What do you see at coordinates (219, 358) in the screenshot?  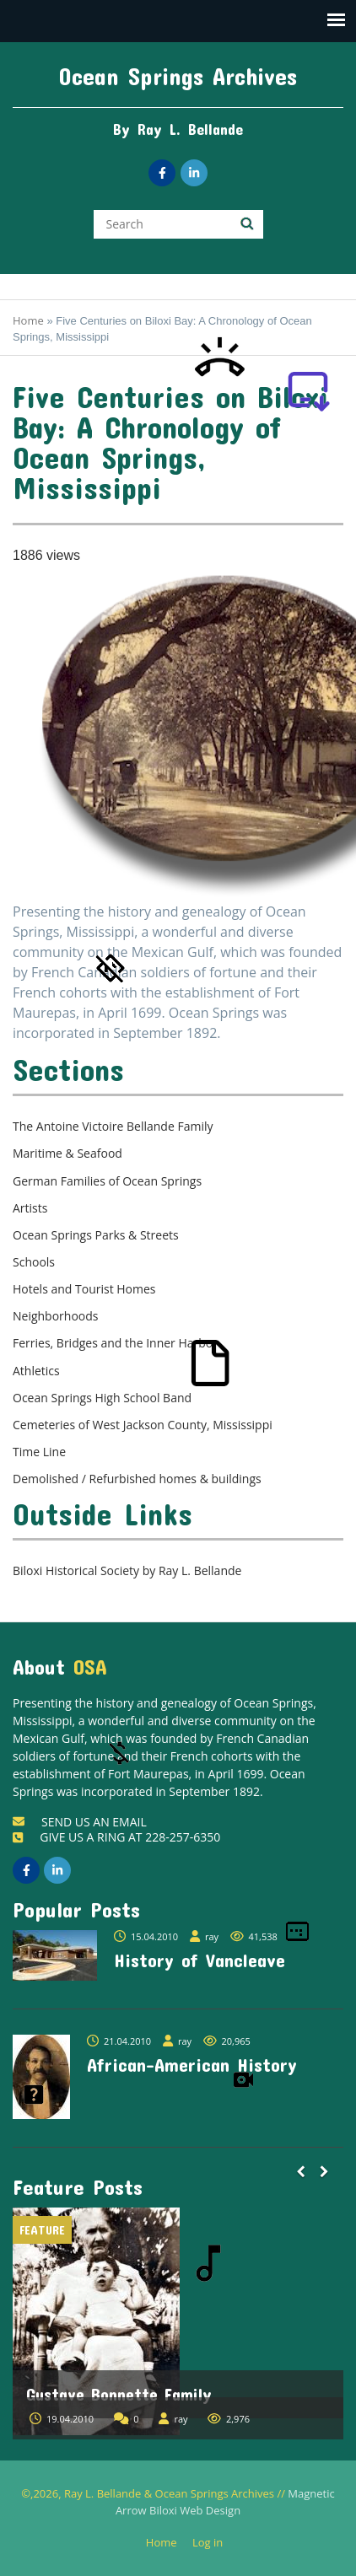 I see `incoming call alert` at bounding box center [219, 358].